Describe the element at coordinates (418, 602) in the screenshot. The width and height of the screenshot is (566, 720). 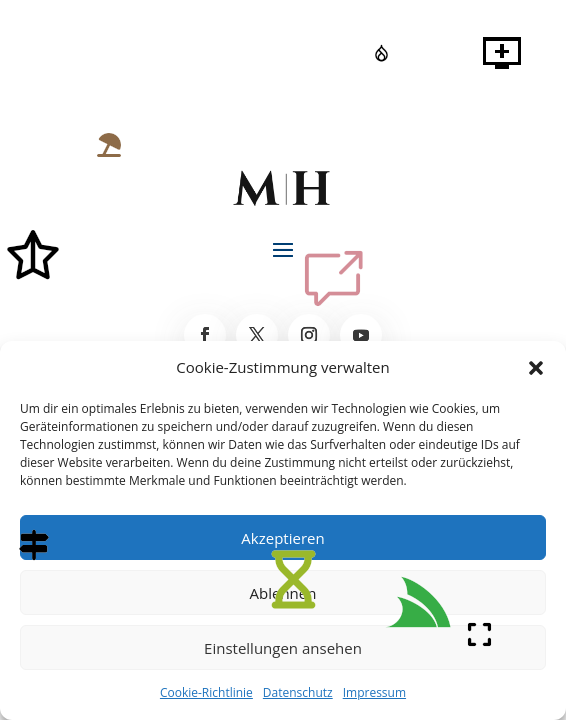
I see `servicestack brand logo` at that location.